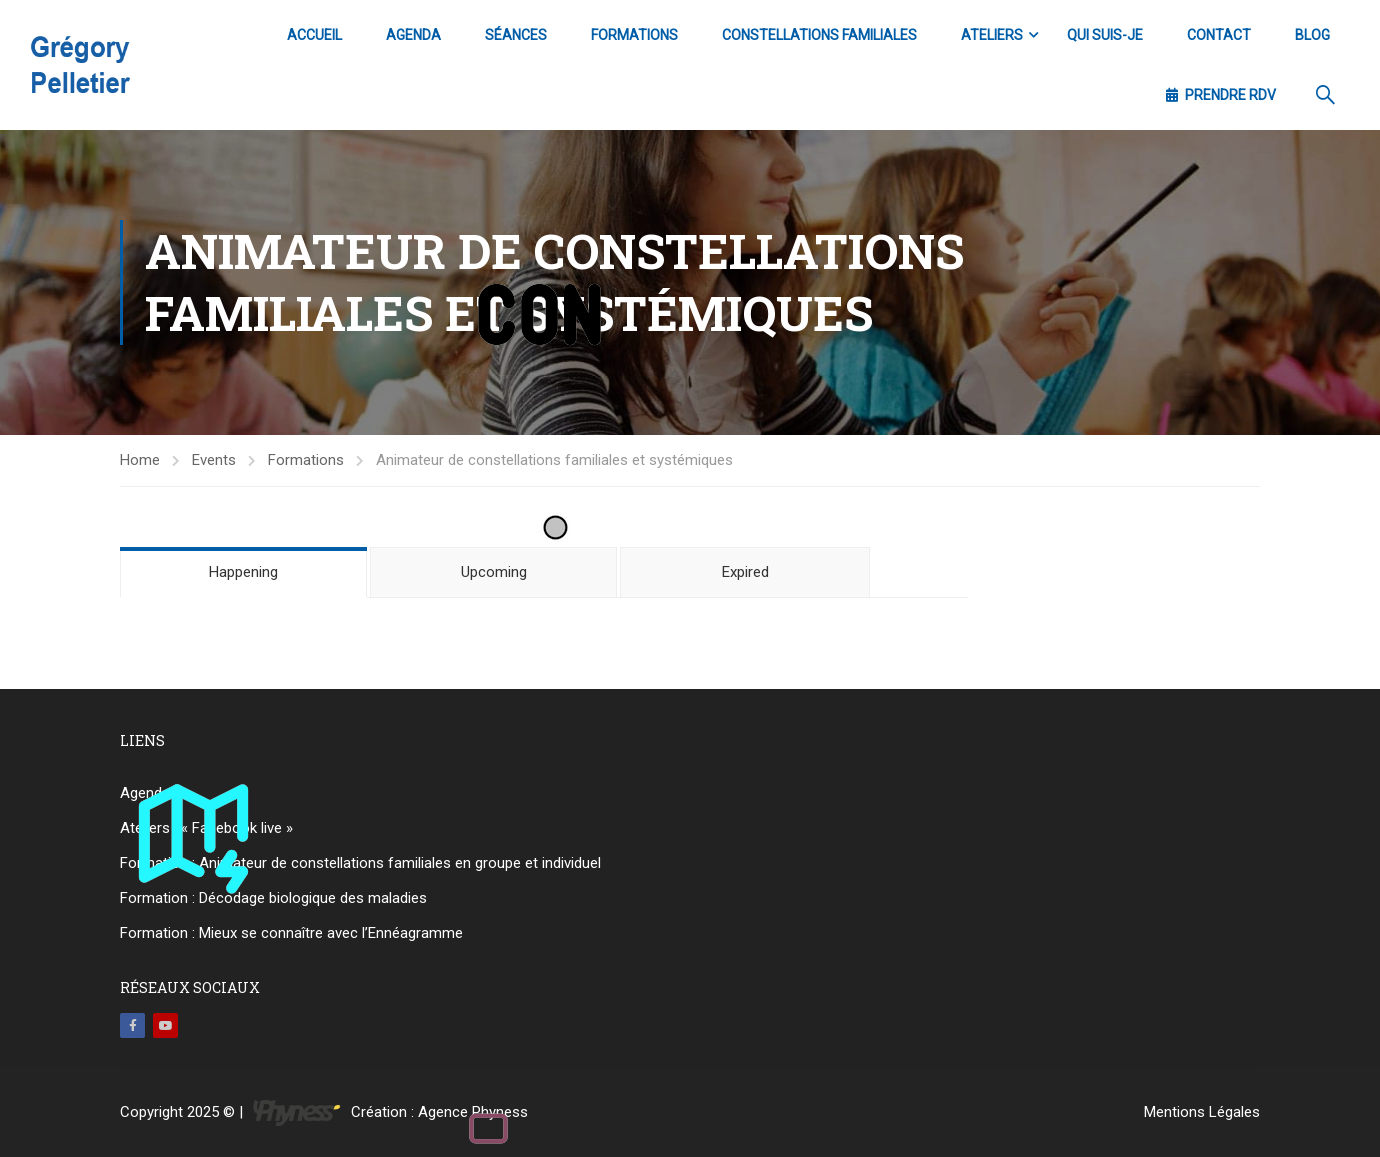 This screenshot has width=1380, height=1157. Describe the element at coordinates (193, 833) in the screenshot. I see `find nearby charging stations` at that location.